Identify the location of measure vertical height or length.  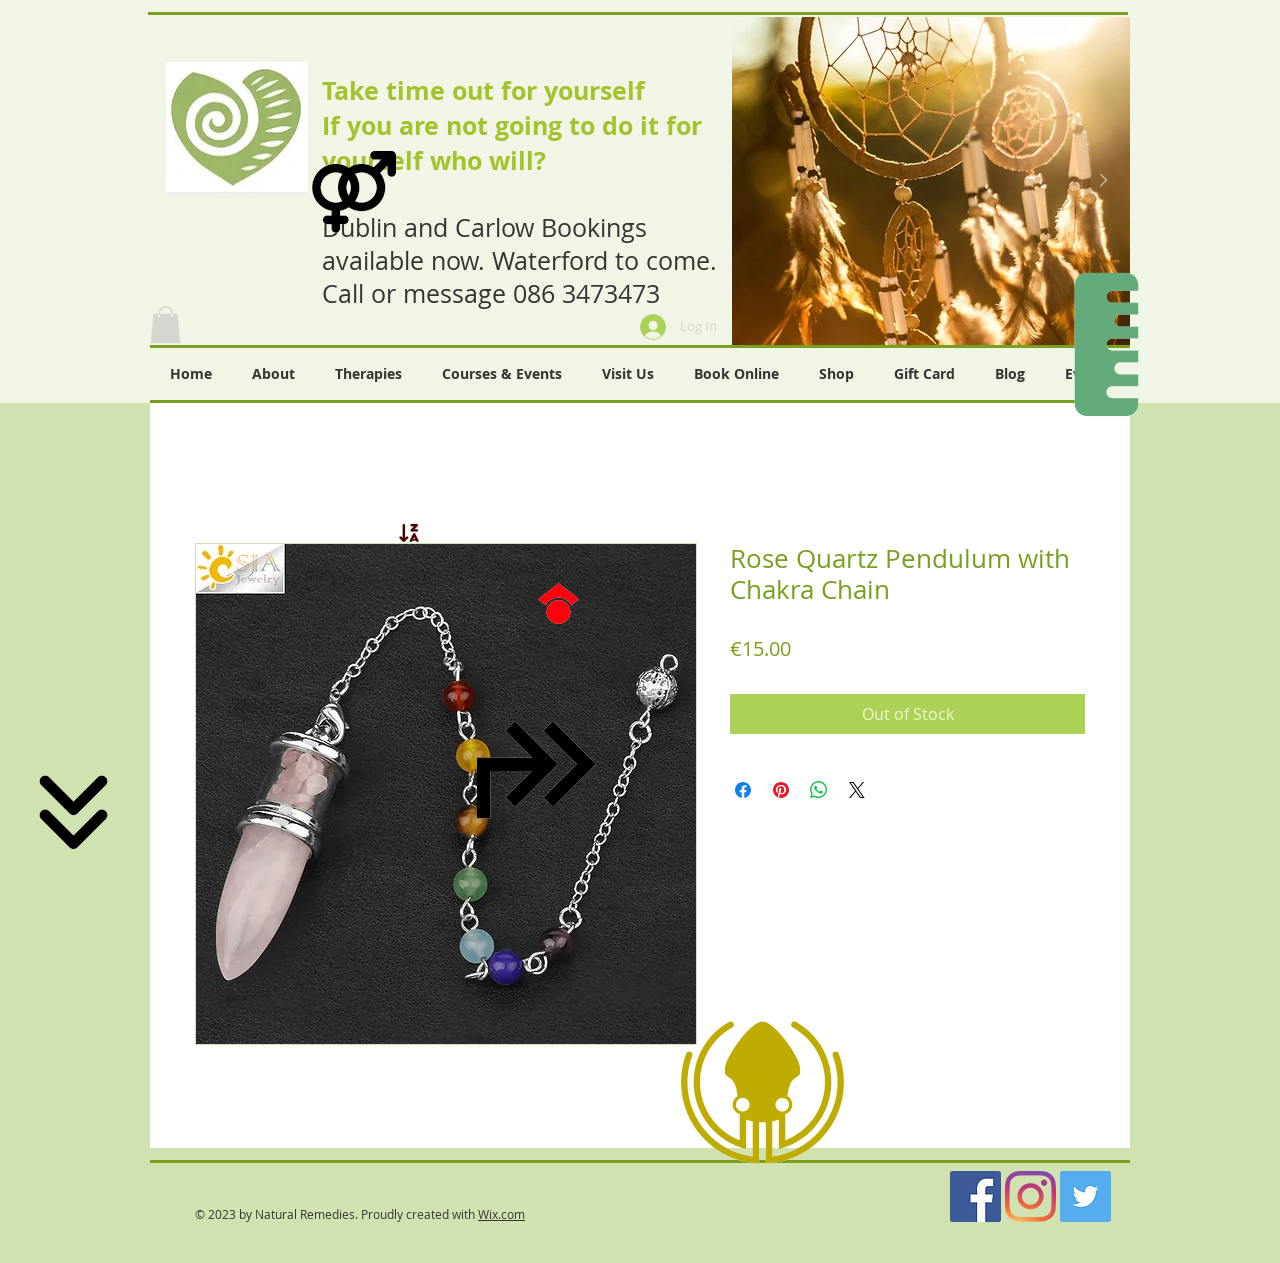
(1106, 344).